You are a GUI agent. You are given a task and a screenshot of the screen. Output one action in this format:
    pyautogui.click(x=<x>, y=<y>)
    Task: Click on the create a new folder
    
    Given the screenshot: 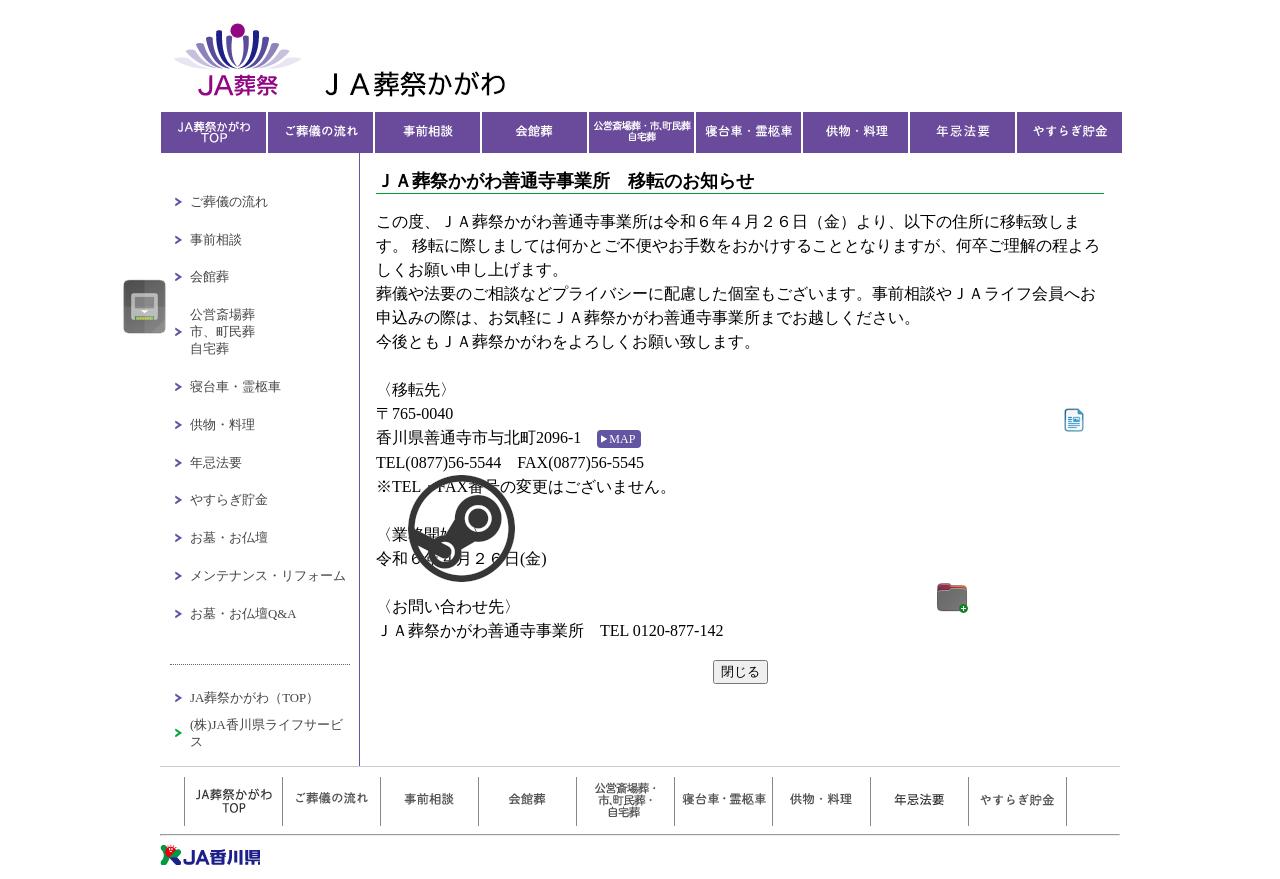 What is the action you would take?
    pyautogui.click(x=952, y=597)
    